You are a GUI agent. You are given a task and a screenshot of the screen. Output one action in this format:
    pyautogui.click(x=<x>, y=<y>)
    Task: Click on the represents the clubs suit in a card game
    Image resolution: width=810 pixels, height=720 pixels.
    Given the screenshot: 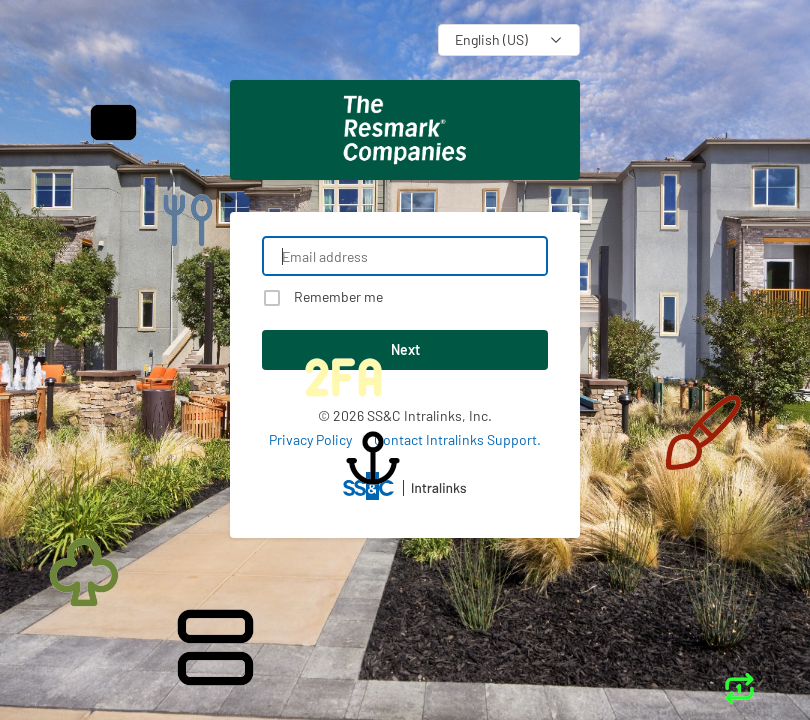 What is the action you would take?
    pyautogui.click(x=84, y=572)
    